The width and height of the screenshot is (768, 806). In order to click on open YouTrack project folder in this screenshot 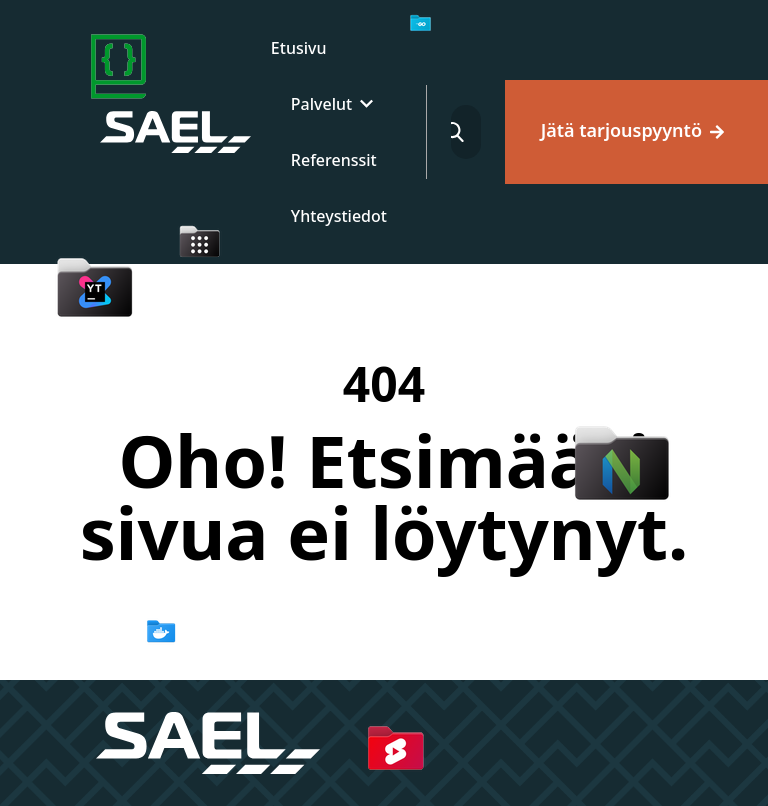, I will do `click(94, 289)`.